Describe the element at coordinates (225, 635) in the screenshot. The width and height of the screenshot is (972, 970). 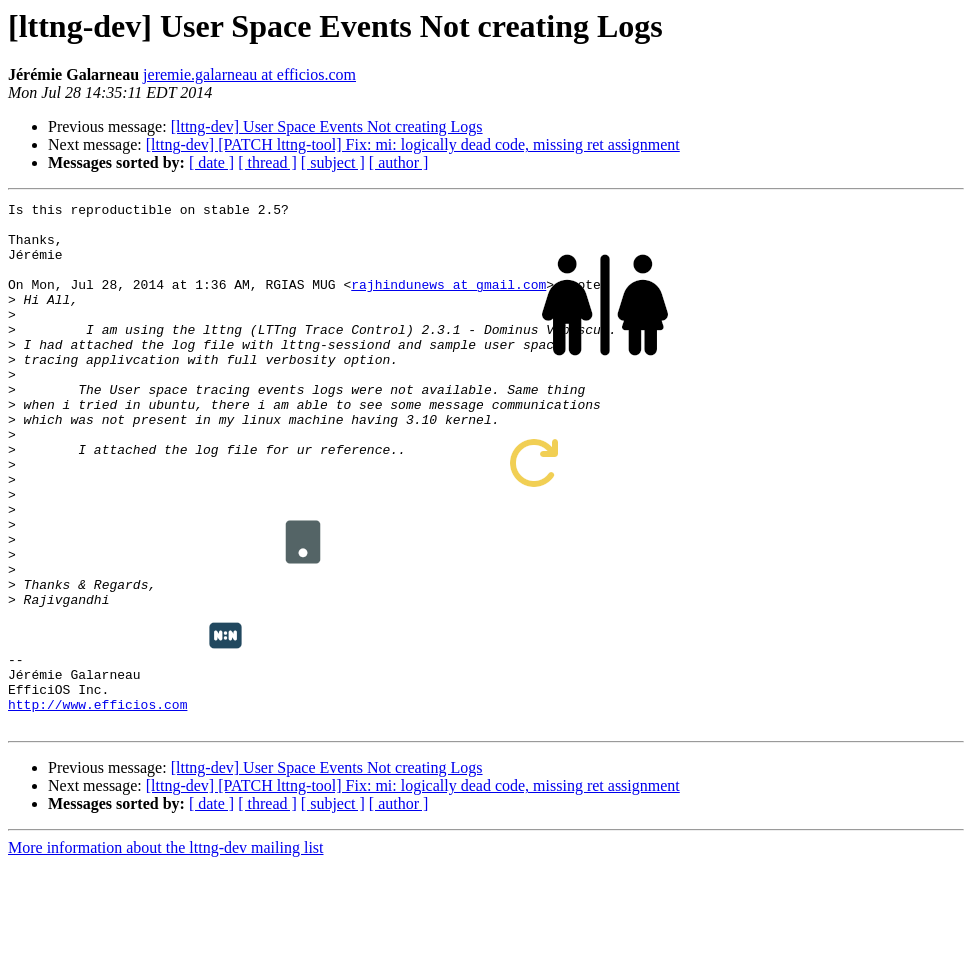
I see `indicates a many-to-many database relationship` at that location.